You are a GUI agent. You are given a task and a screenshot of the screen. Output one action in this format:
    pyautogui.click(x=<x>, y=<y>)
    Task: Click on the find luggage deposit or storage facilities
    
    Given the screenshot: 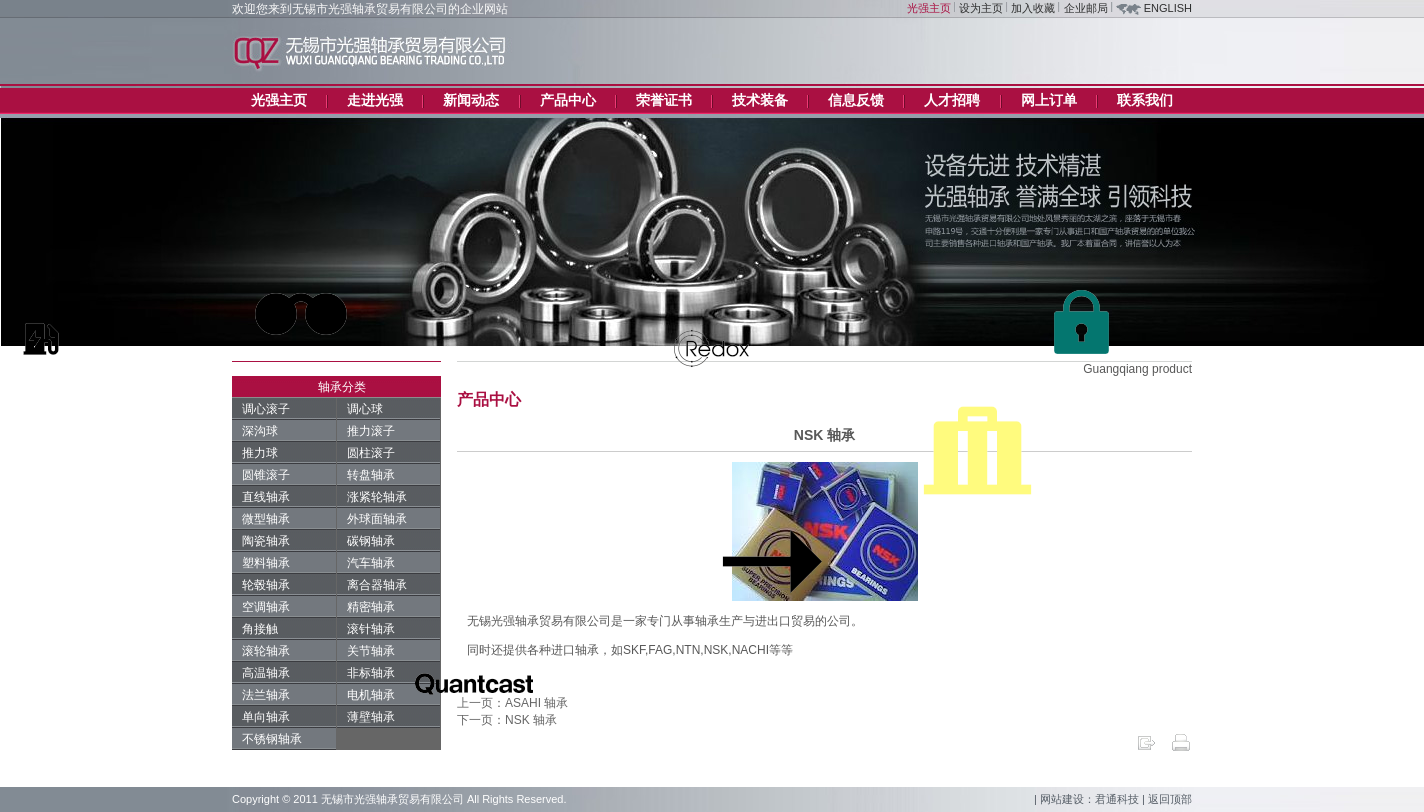 What is the action you would take?
    pyautogui.click(x=977, y=450)
    